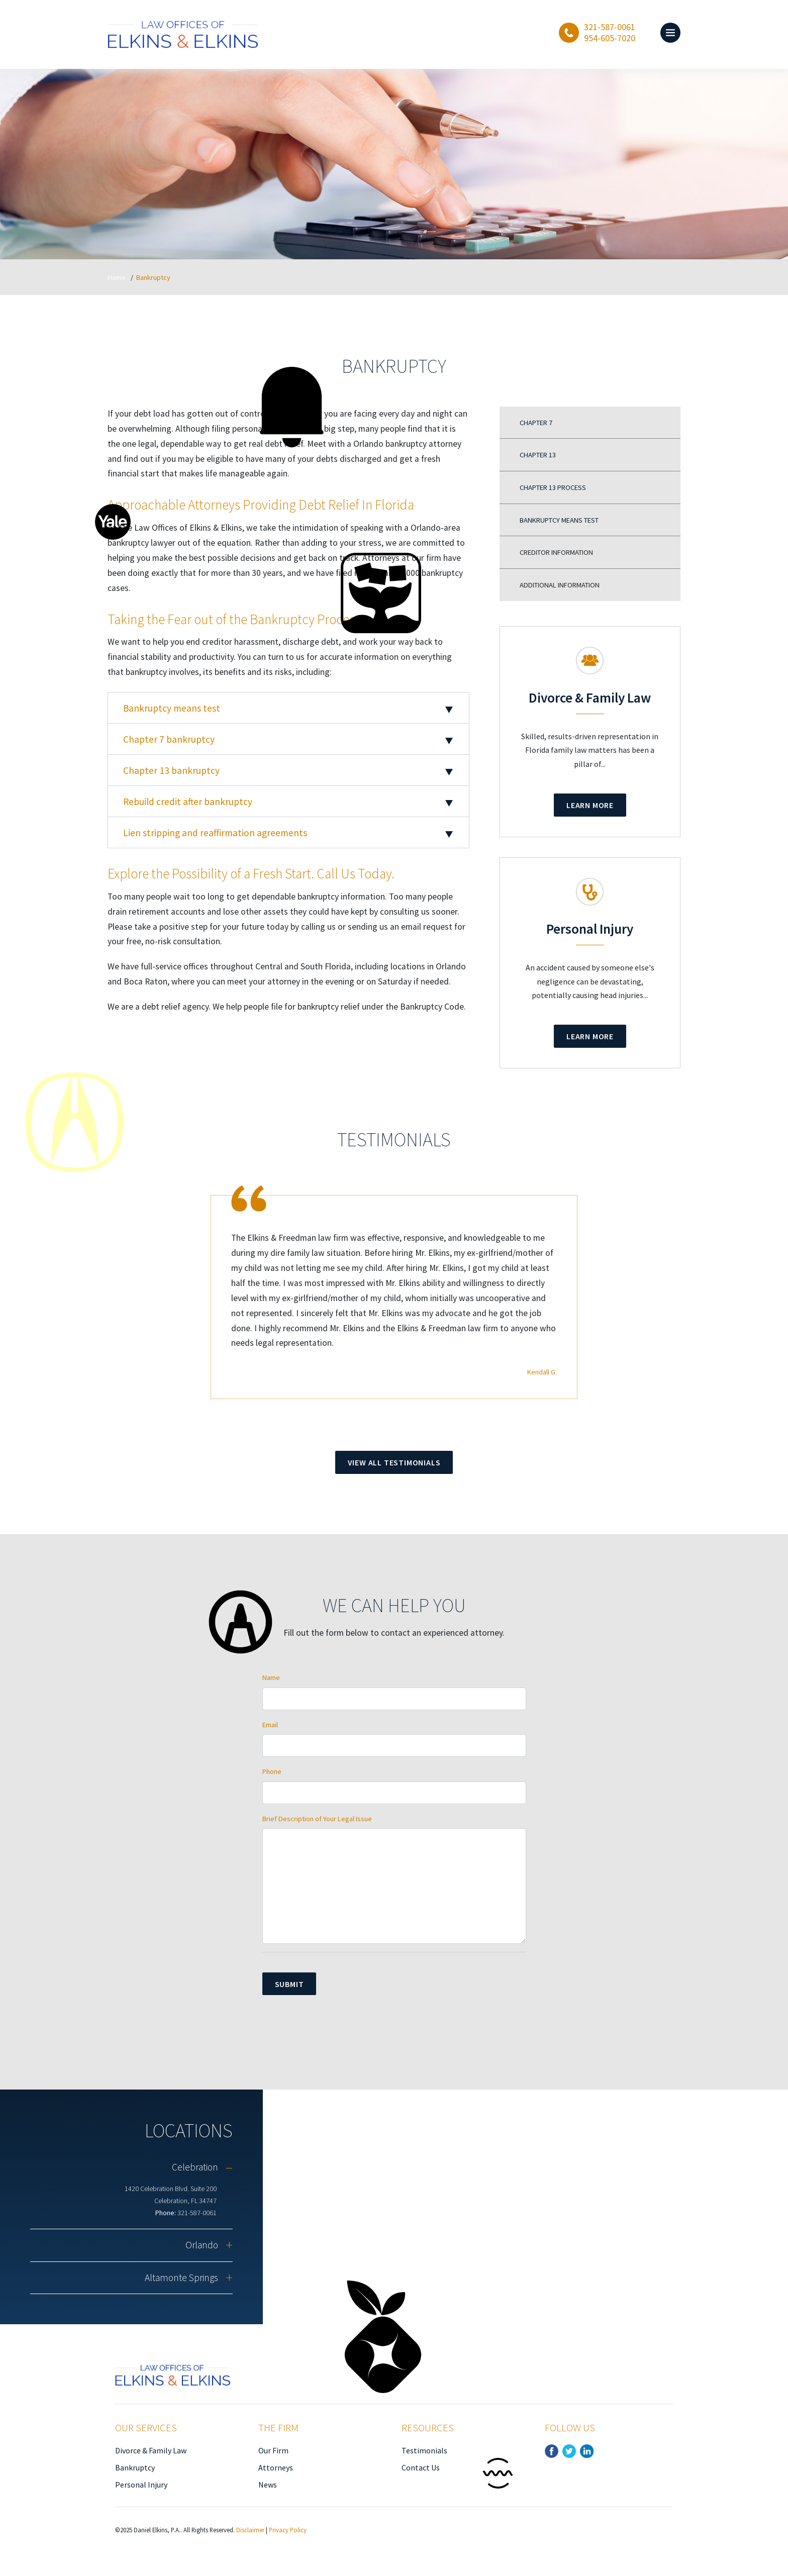  I want to click on sketch app logo, so click(240, 1622).